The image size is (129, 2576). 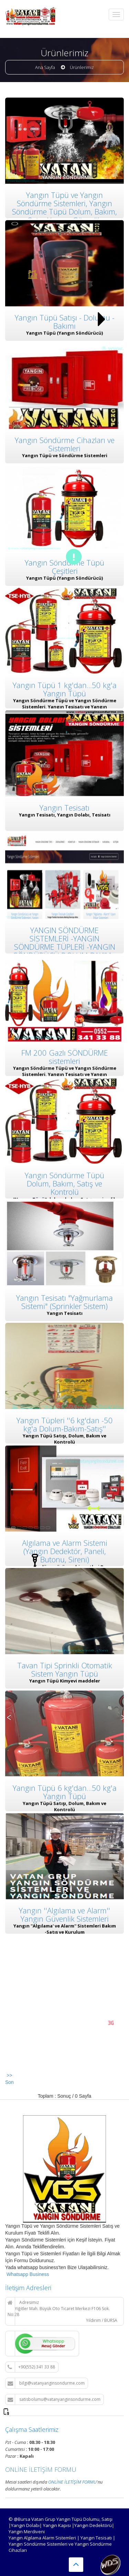 I want to click on indicates a warning or alert requiring attention, so click(x=74, y=557).